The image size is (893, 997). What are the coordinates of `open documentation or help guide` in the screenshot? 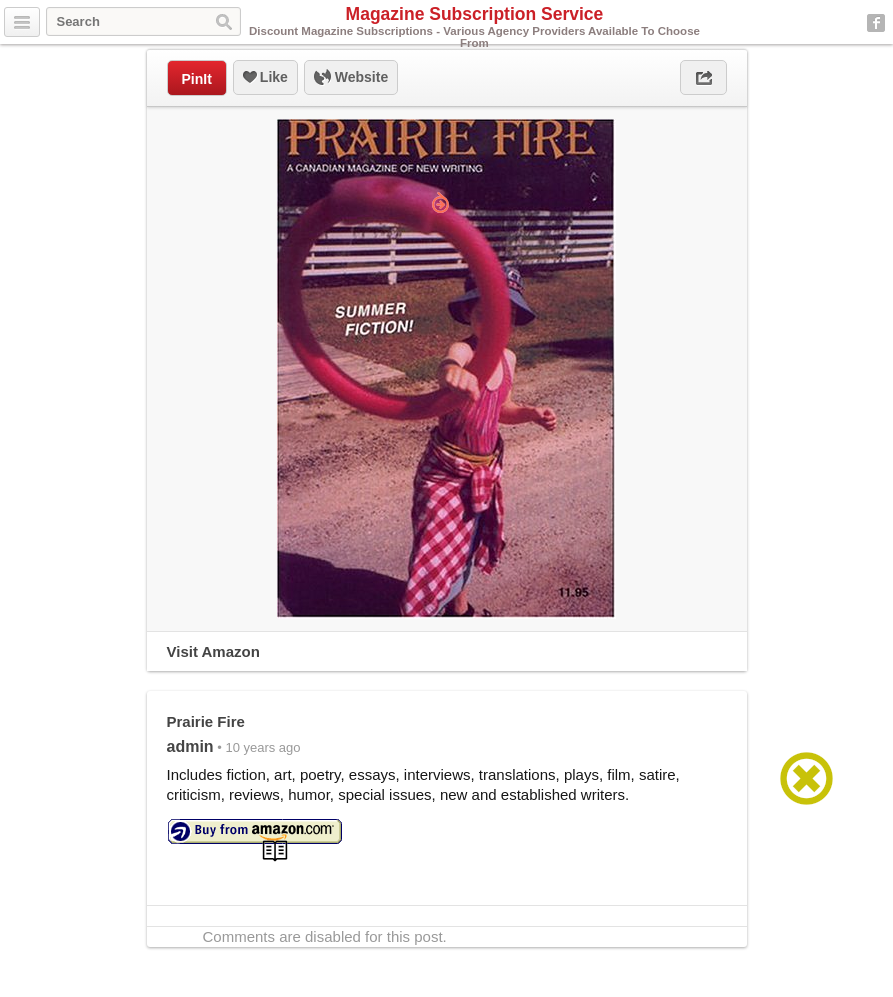 It's located at (275, 851).